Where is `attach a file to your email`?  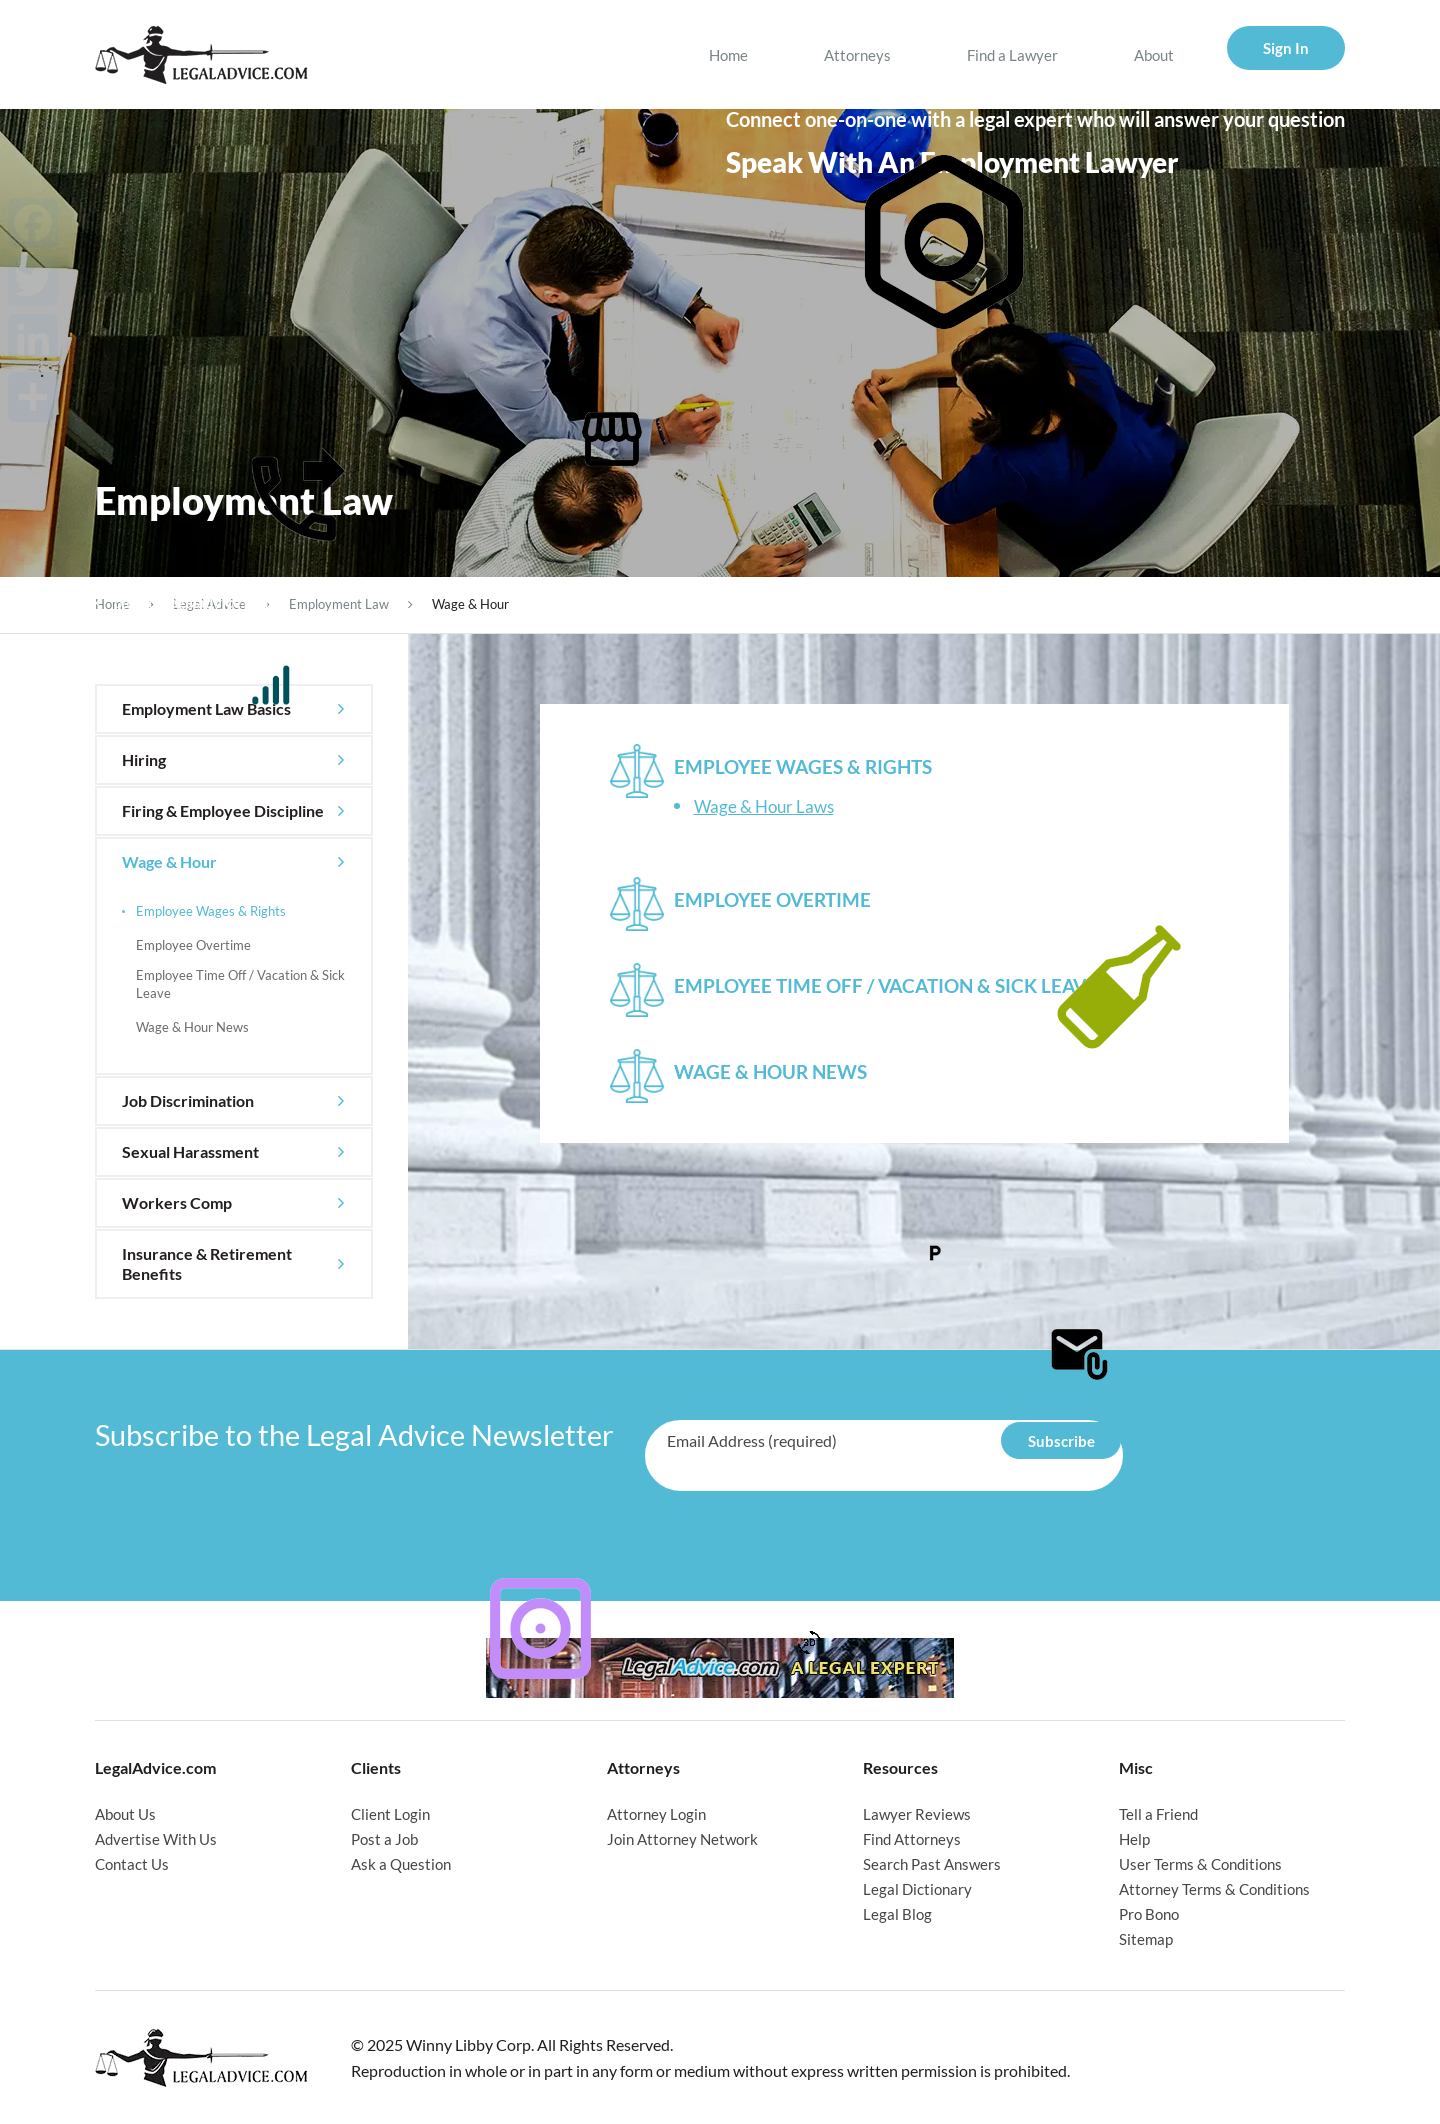 attach a file to your email is located at coordinates (1079, 1354).